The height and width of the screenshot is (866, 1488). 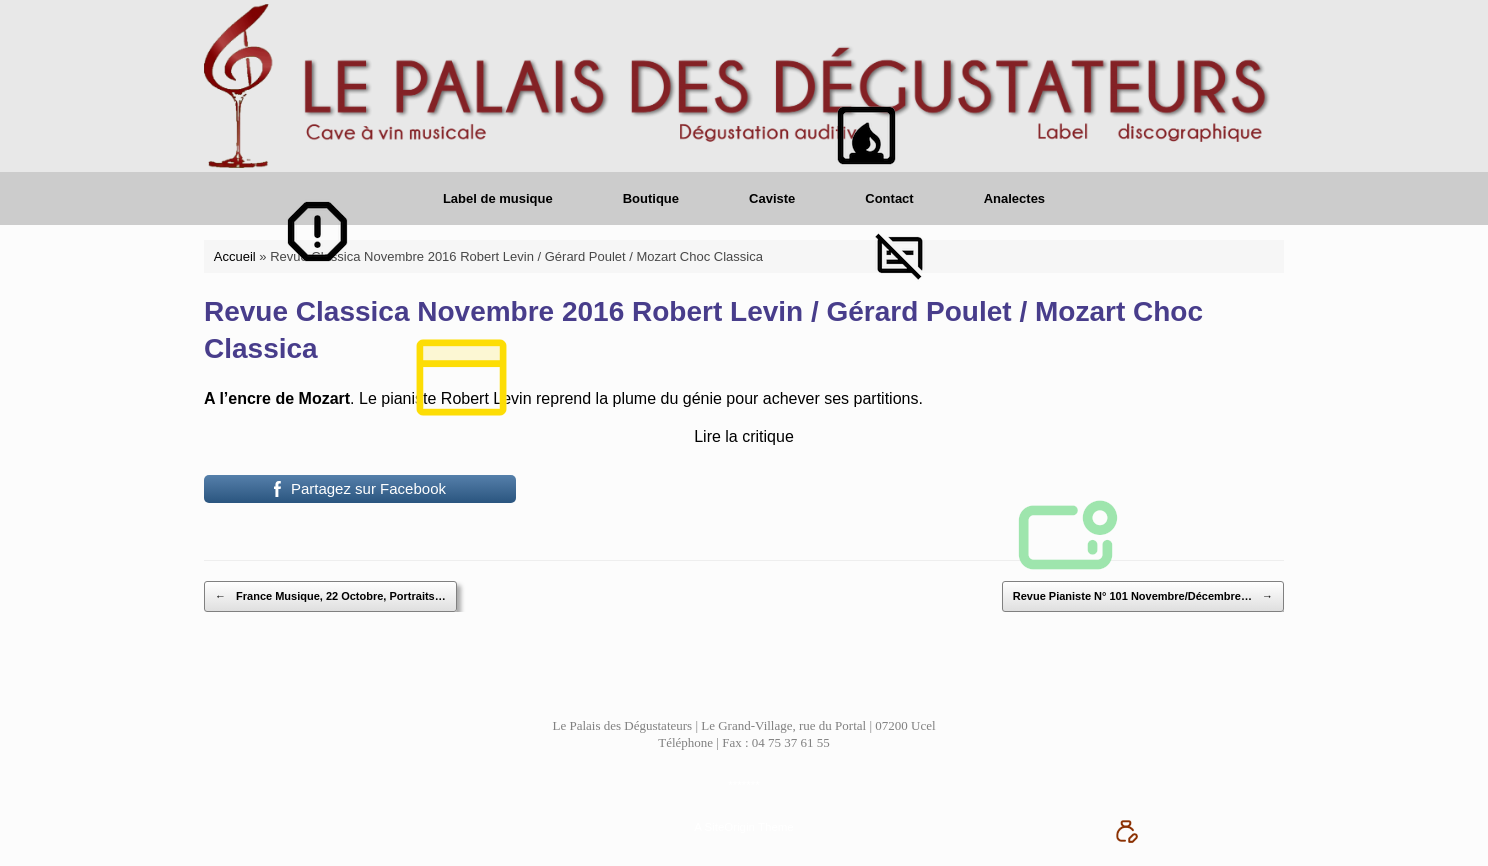 I want to click on open web browser, so click(x=461, y=377).